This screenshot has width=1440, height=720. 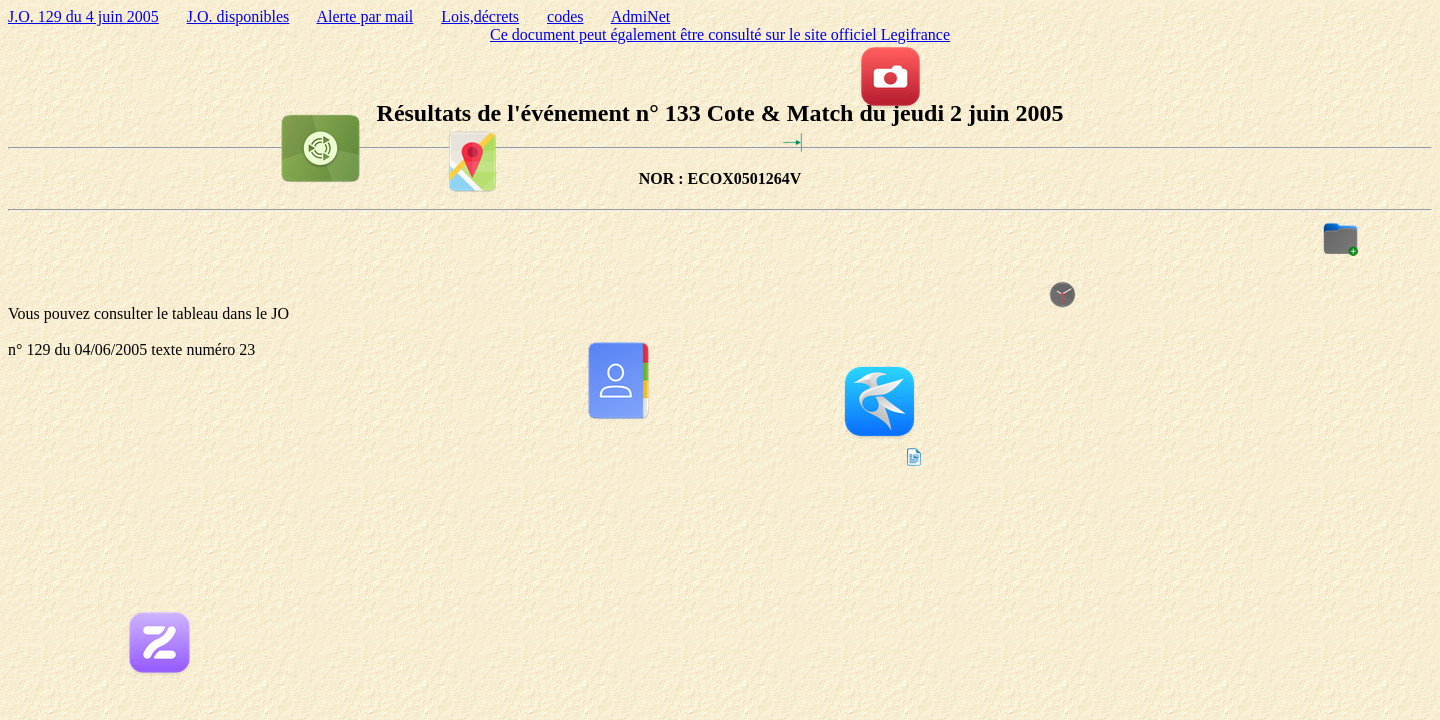 I want to click on take a screenshot, so click(x=890, y=76).